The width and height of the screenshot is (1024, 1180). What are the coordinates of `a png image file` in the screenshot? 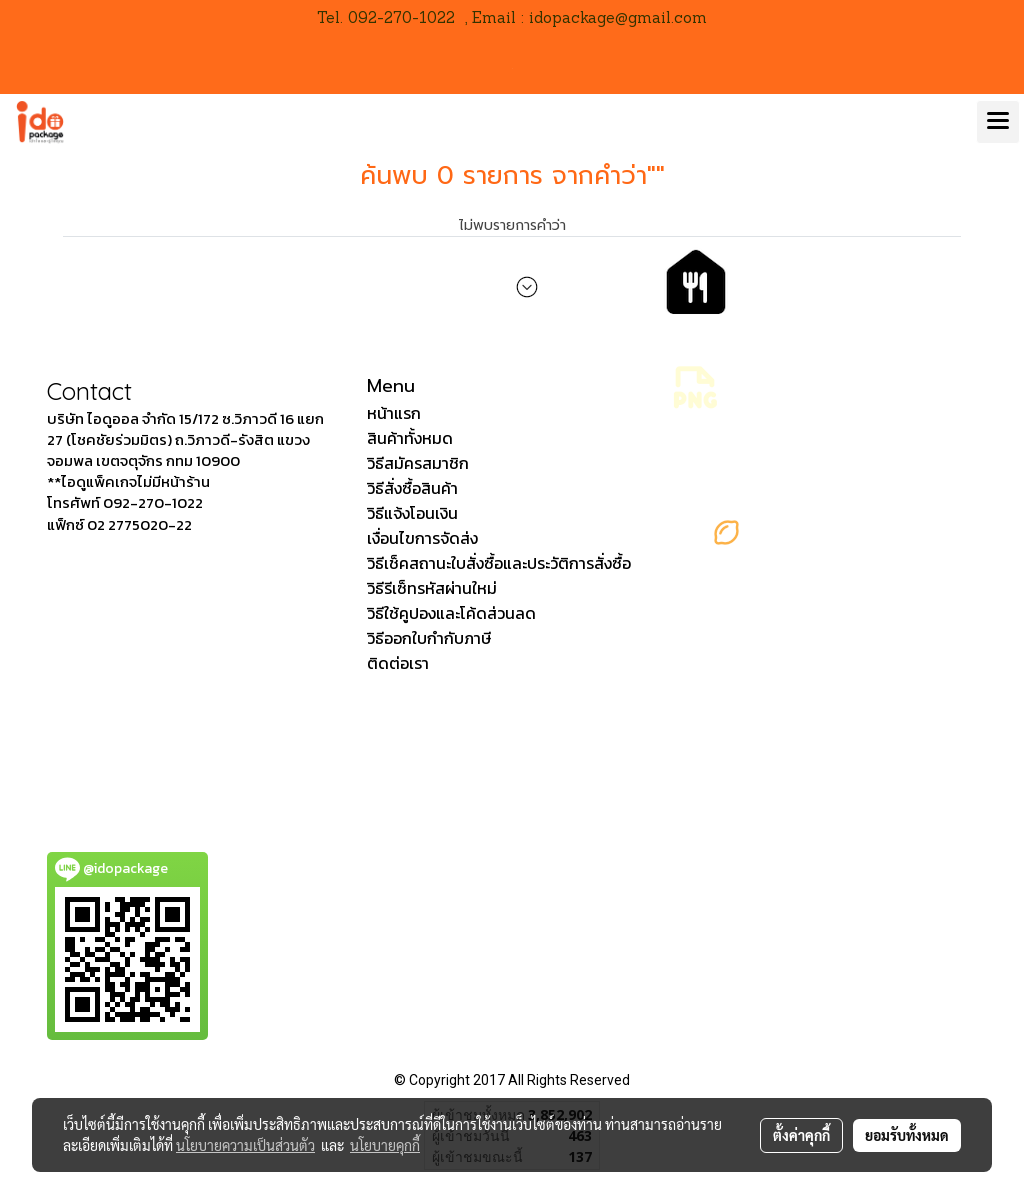 It's located at (695, 389).